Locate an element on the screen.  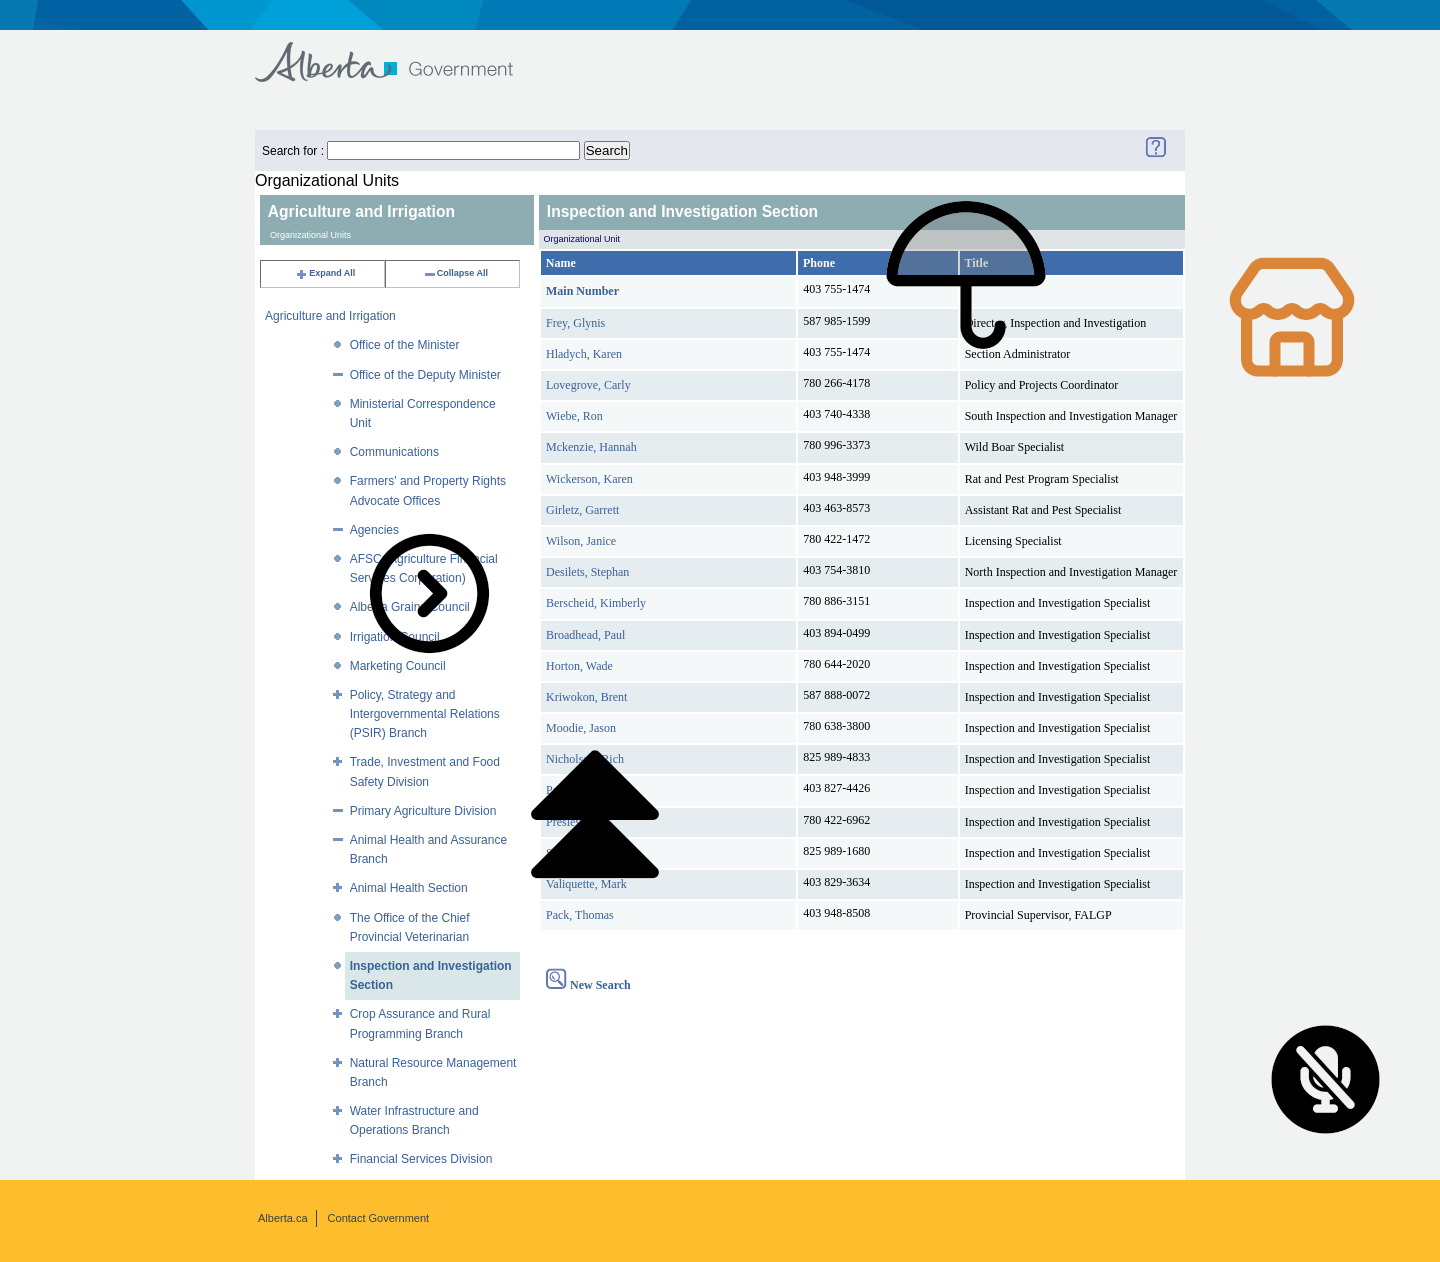
indicates weather protection or rain forecast is located at coordinates (966, 275).